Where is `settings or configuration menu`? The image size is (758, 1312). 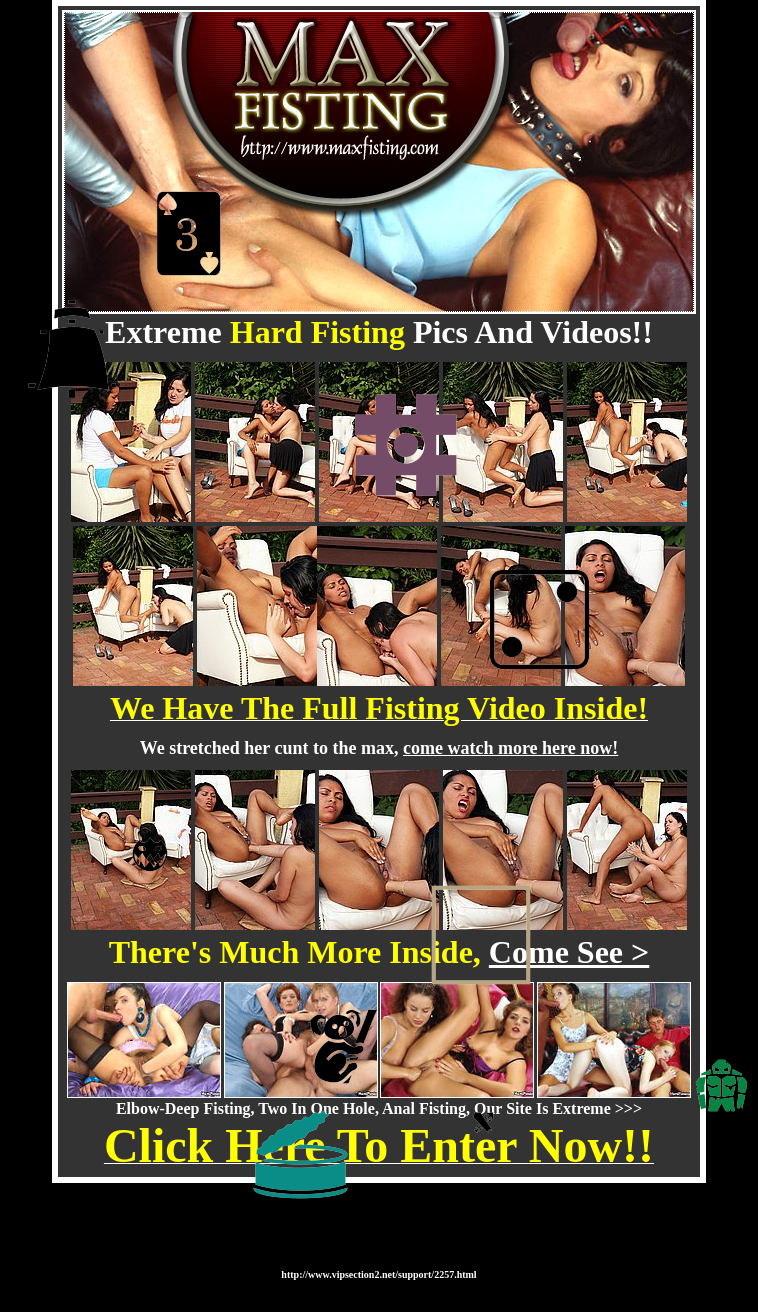 settings or configuration menu is located at coordinates (406, 445).